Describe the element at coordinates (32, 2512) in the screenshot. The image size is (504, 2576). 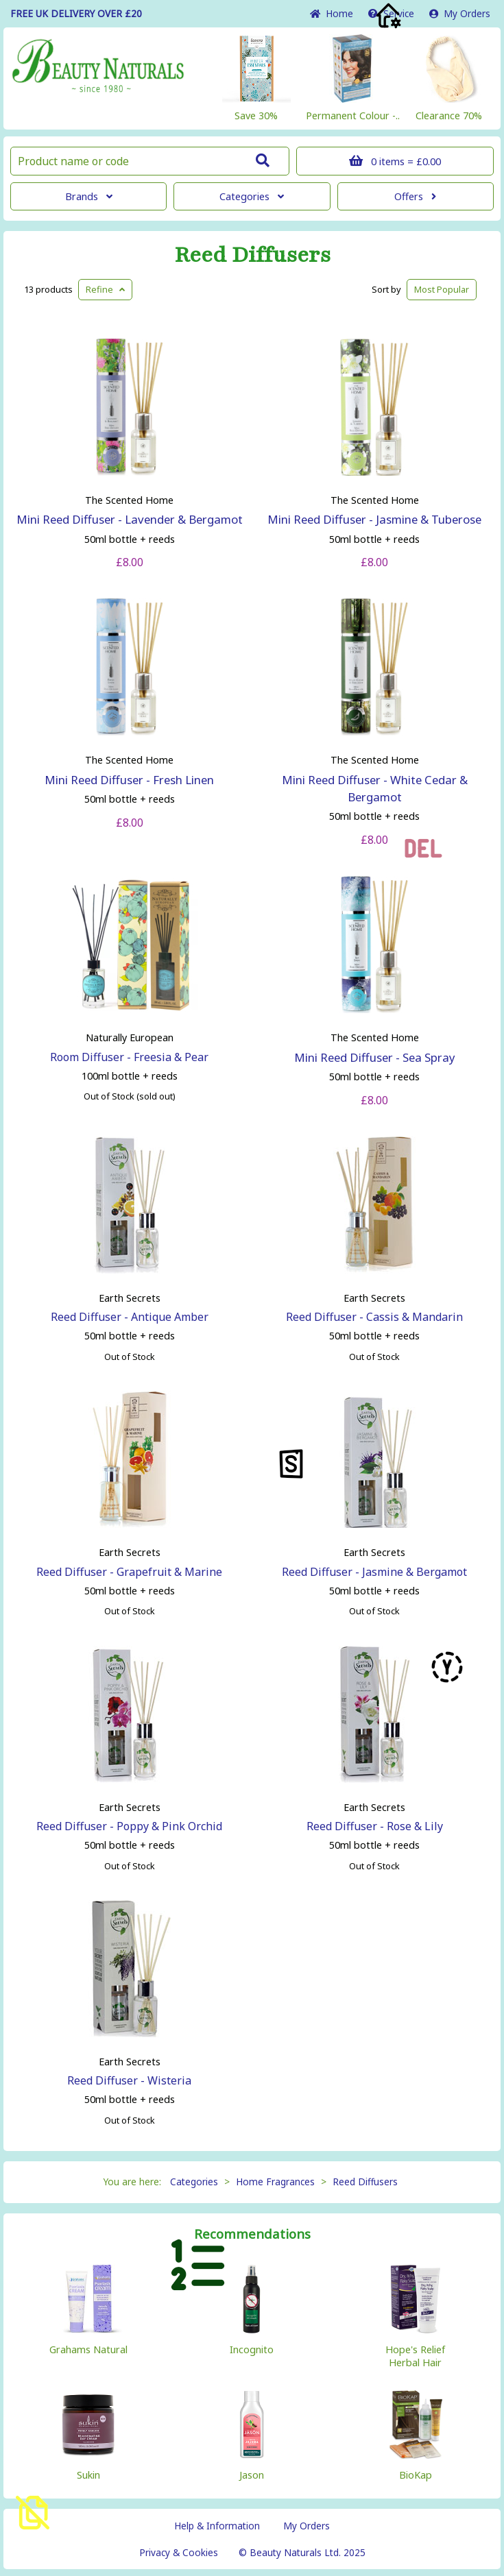
I see `files are unavailable or inaccessible` at that location.